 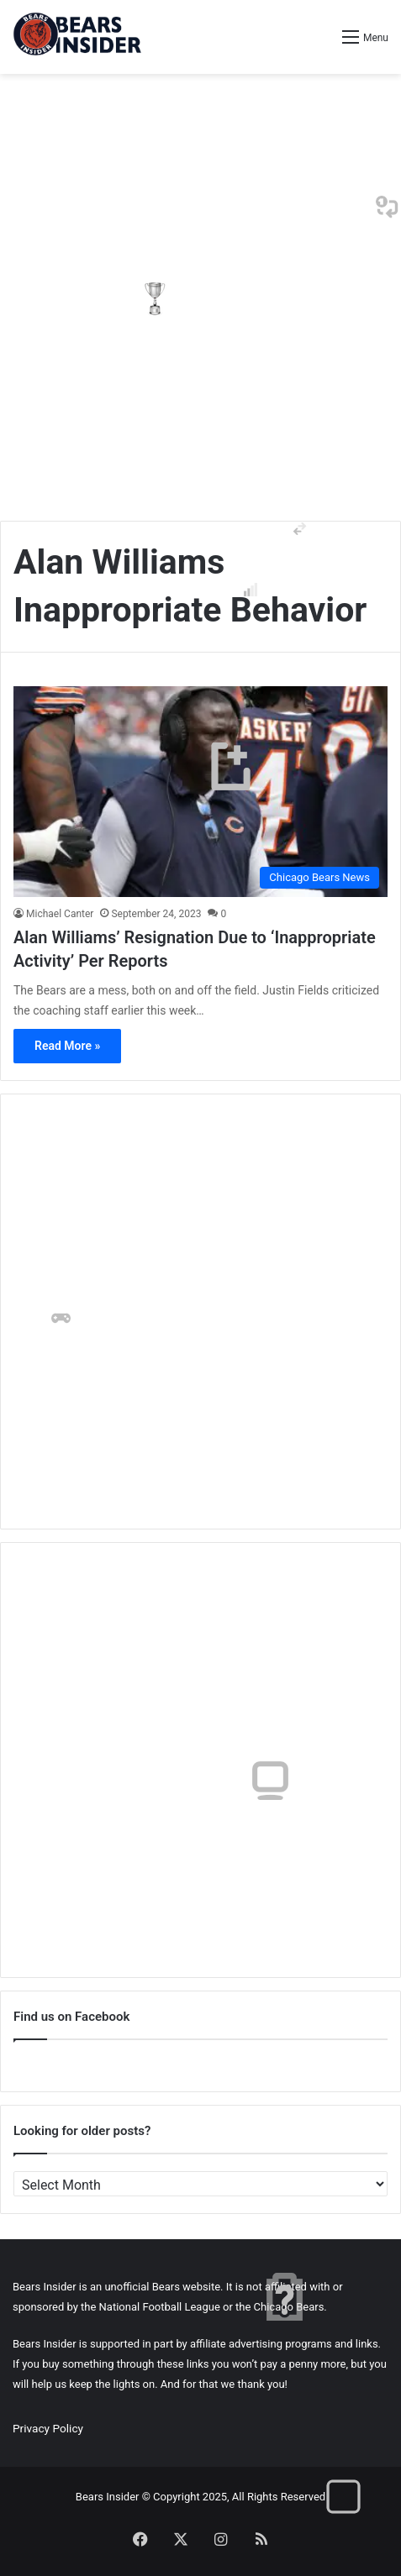 I want to click on repeat current song in playlist, so click(x=388, y=207).